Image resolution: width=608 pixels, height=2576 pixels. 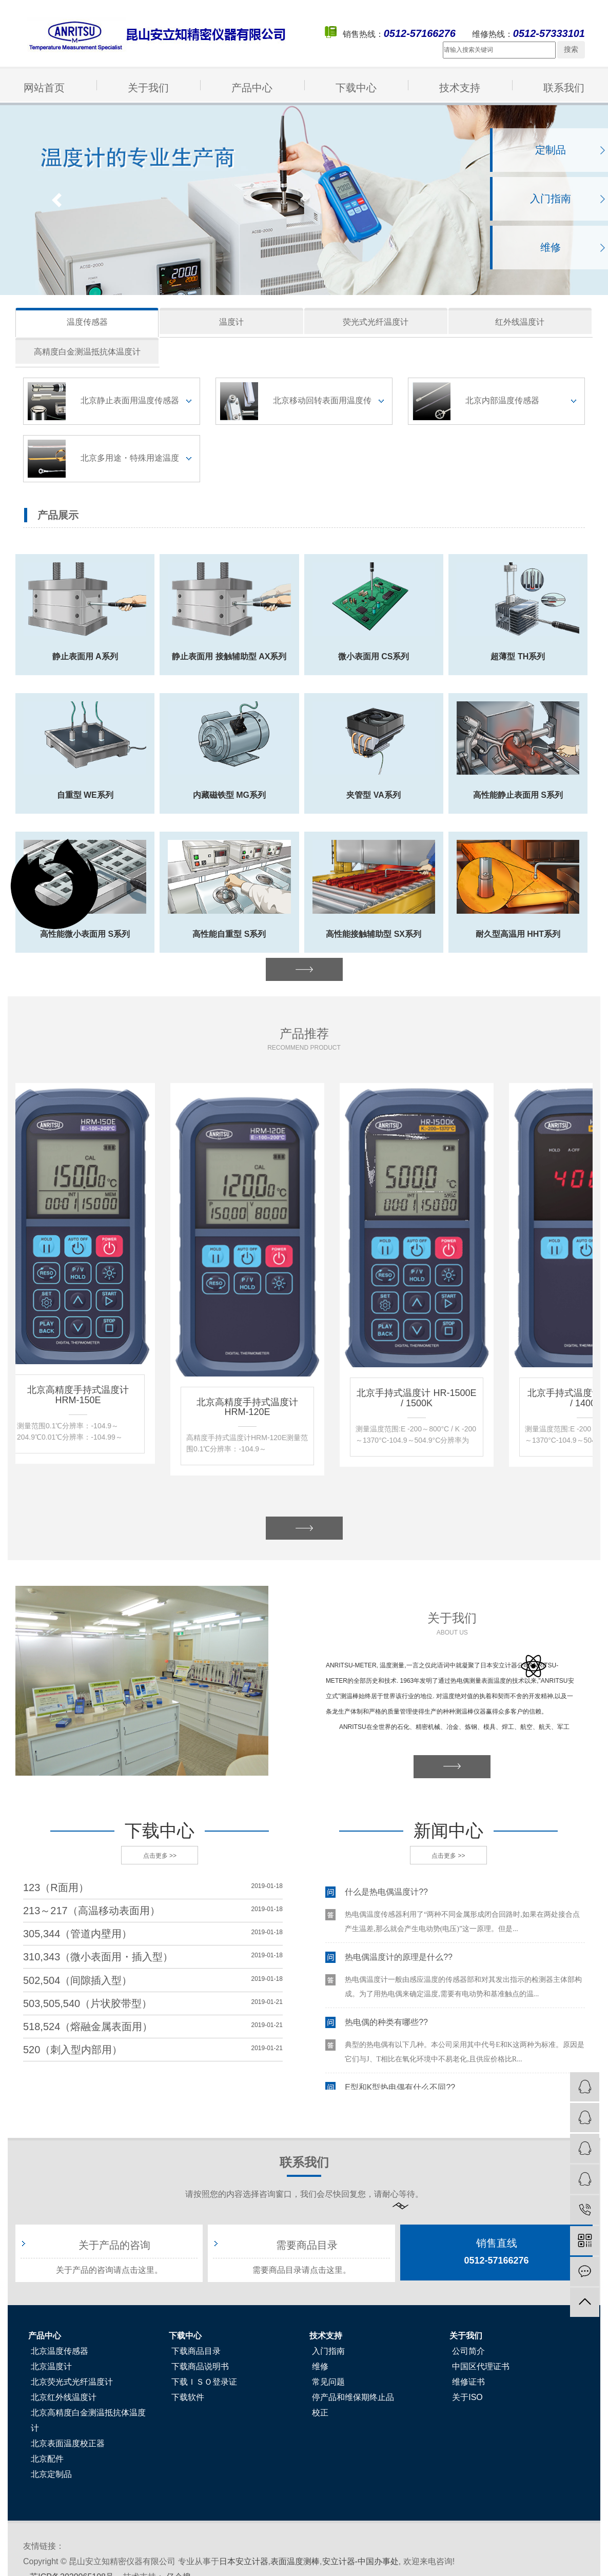 I want to click on indicates a React.js application or component, so click(x=533, y=1666).